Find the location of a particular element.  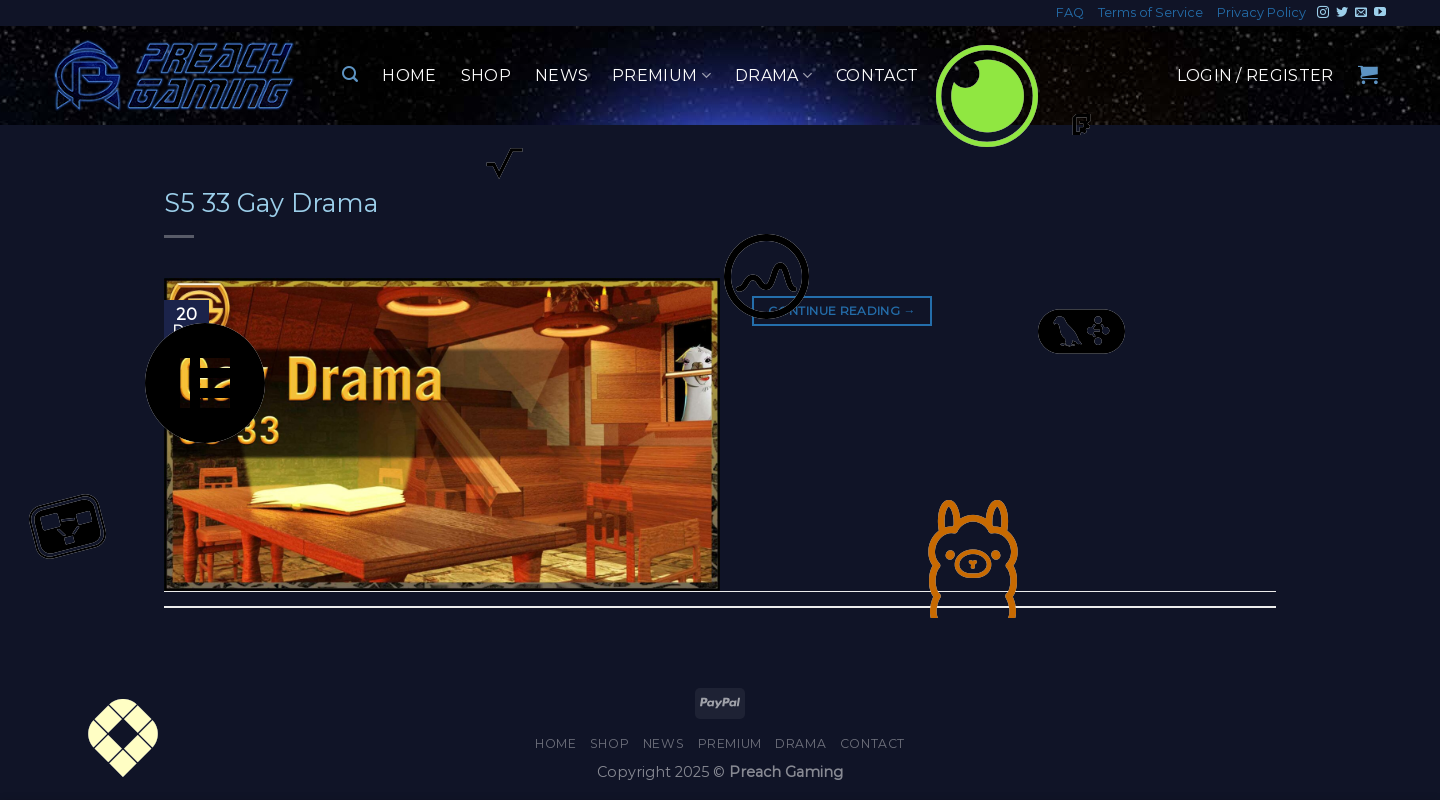

open insomnia api client is located at coordinates (987, 96).